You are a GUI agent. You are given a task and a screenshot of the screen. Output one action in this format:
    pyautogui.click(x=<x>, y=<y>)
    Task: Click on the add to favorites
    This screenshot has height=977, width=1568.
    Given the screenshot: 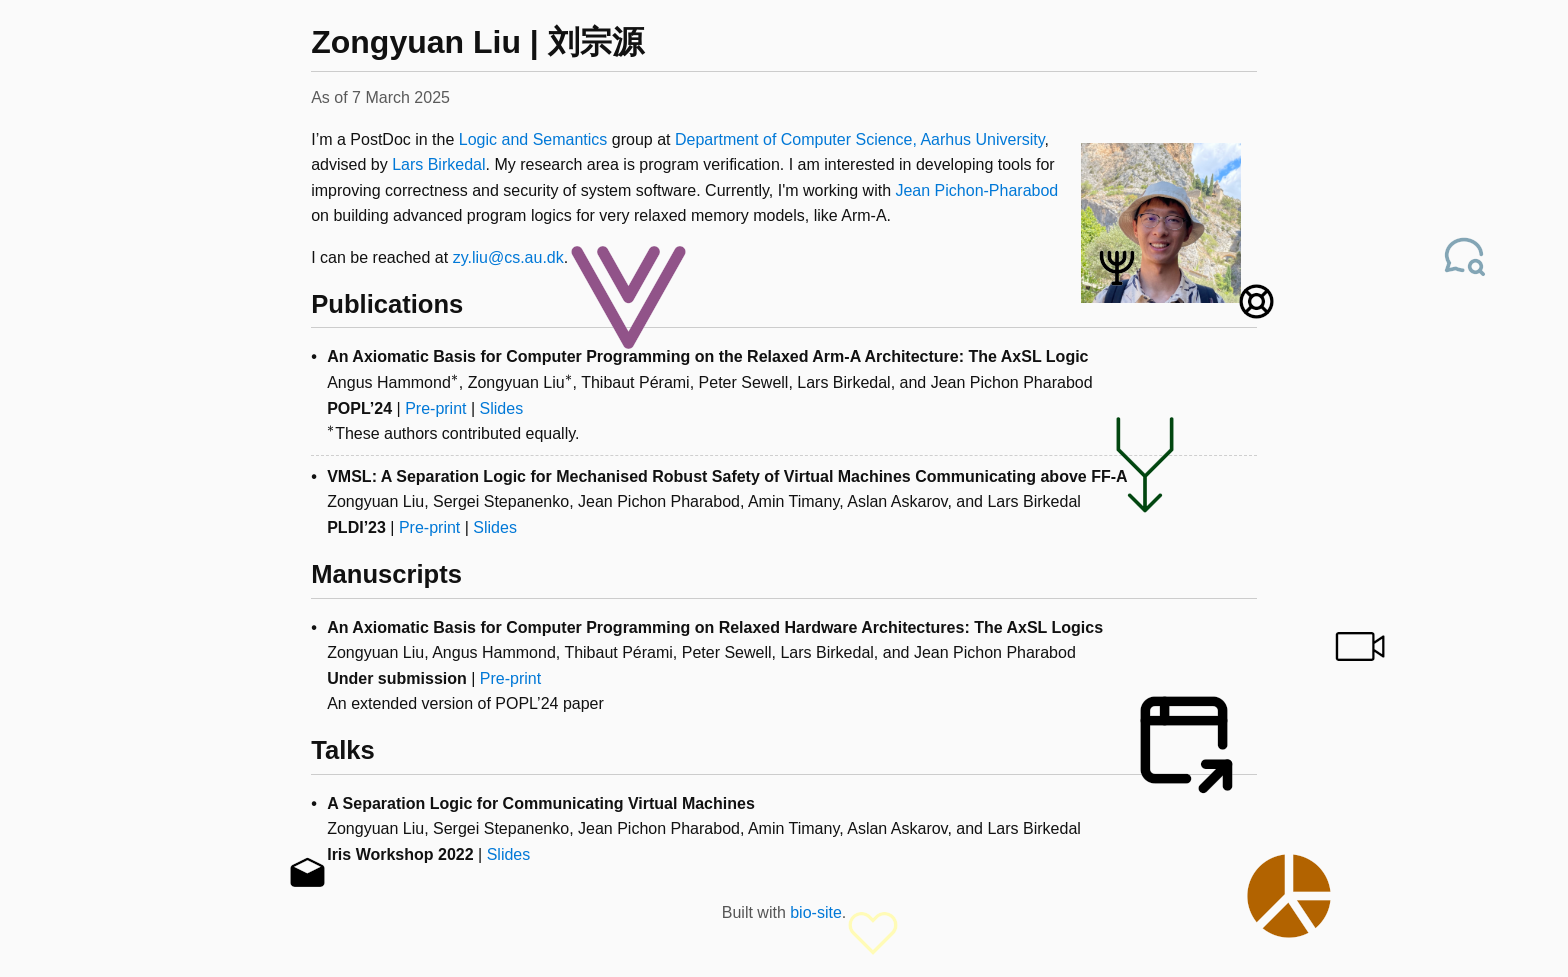 What is the action you would take?
    pyautogui.click(x=873, y=933)
    